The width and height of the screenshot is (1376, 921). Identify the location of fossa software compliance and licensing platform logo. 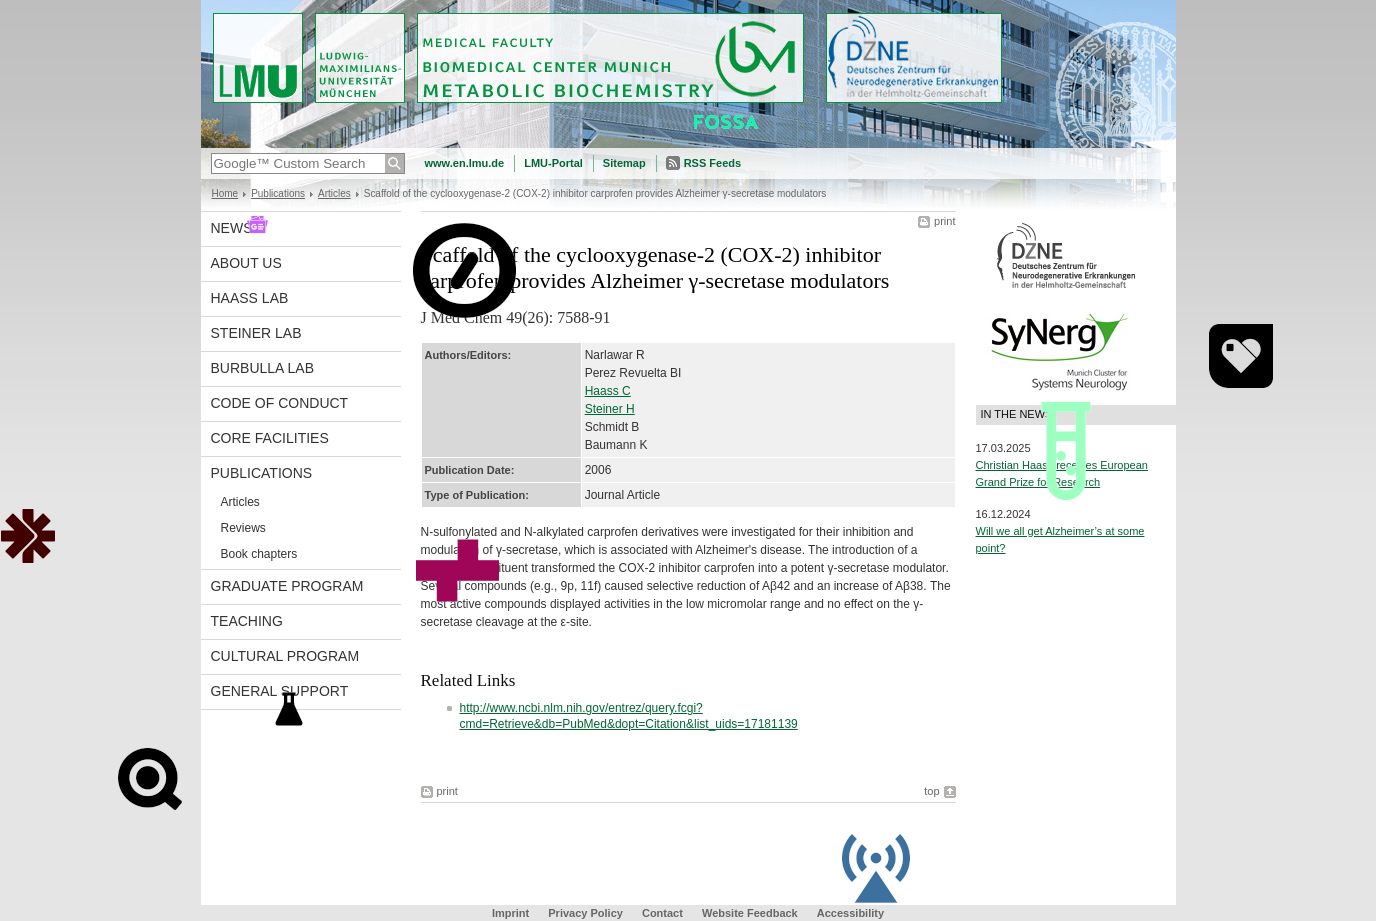
(726, 122).